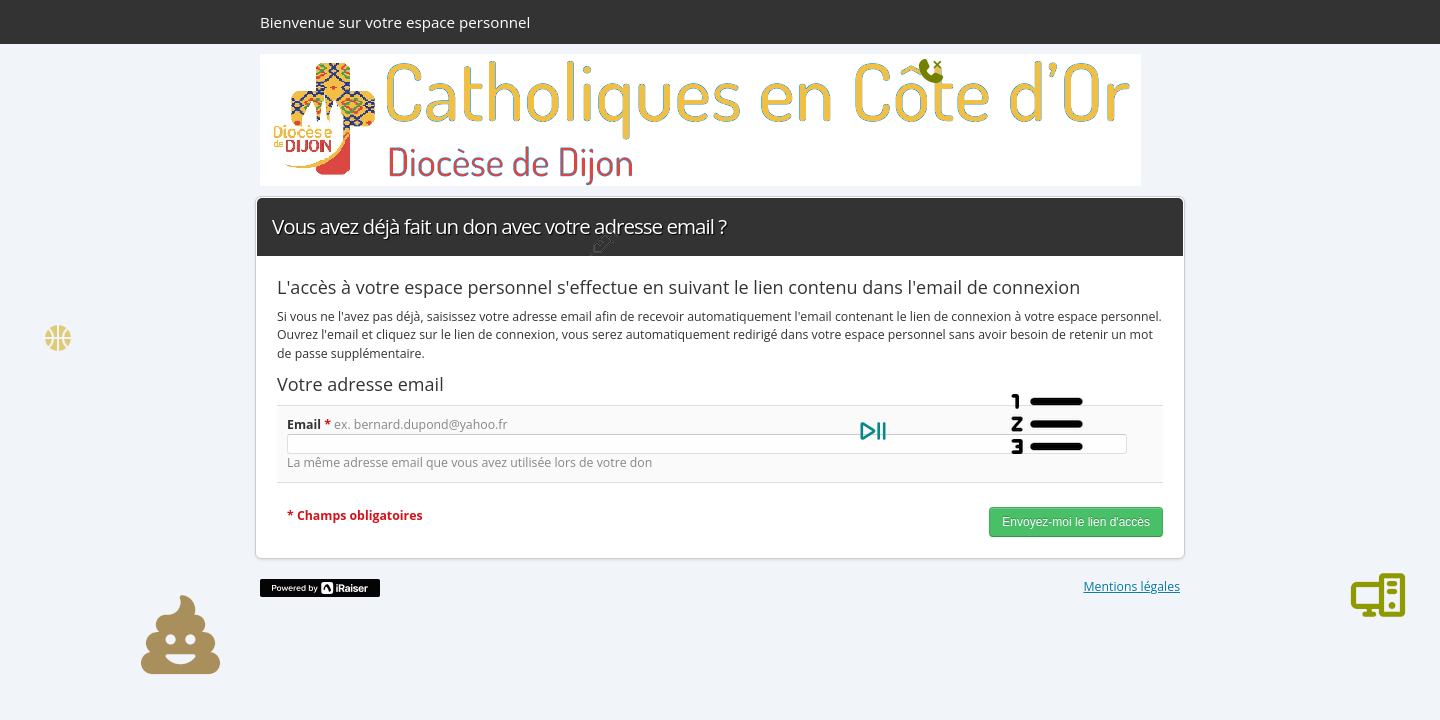  Describe the element at coordinates (180, 634) in the screenshot. I see `add a poop emoji reaction` at that location.